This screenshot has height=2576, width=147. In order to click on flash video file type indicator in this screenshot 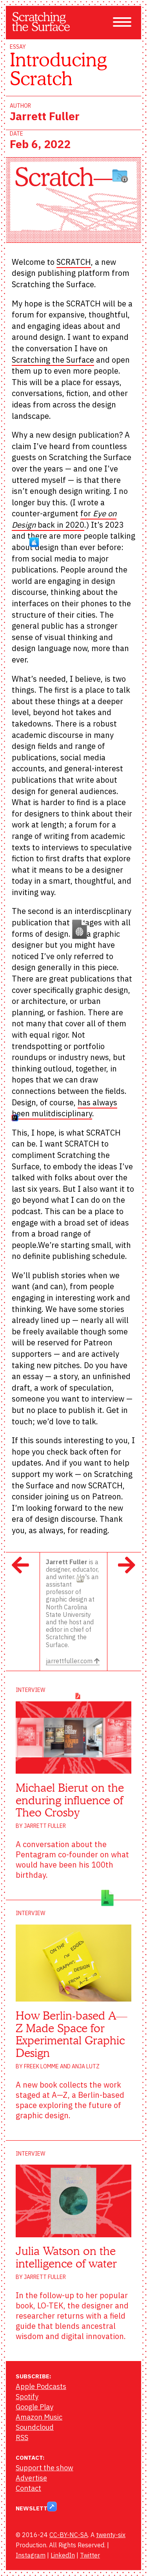, I will do `click(78, 1696)`.